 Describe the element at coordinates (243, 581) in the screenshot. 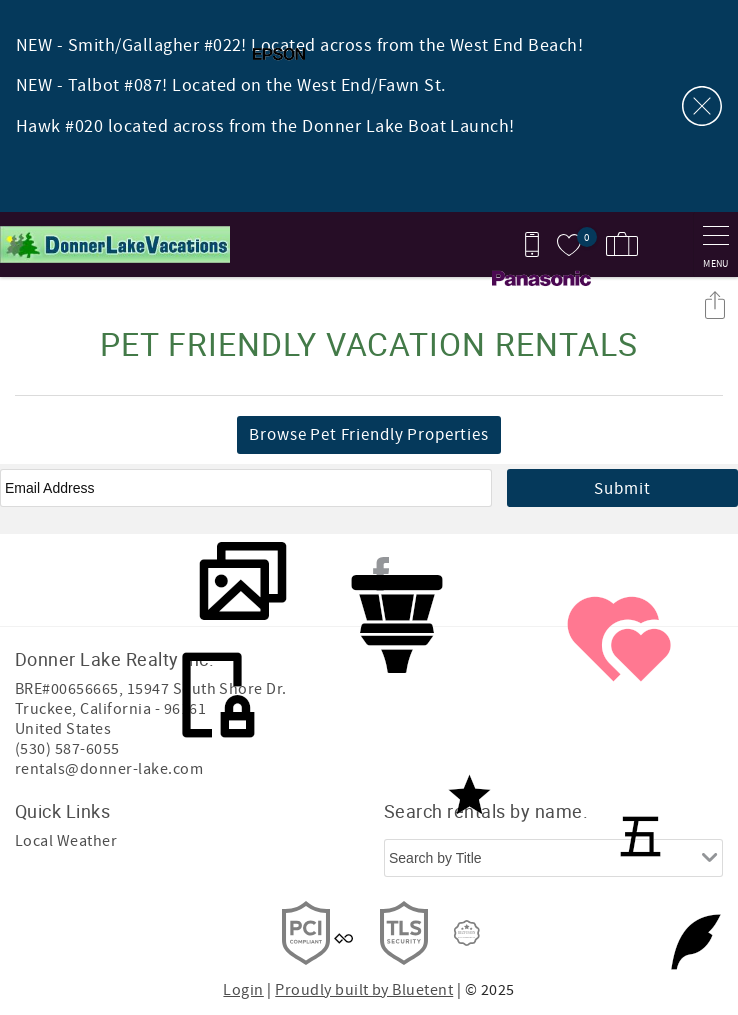

I see `view multiple images or photo gallery` at that location.